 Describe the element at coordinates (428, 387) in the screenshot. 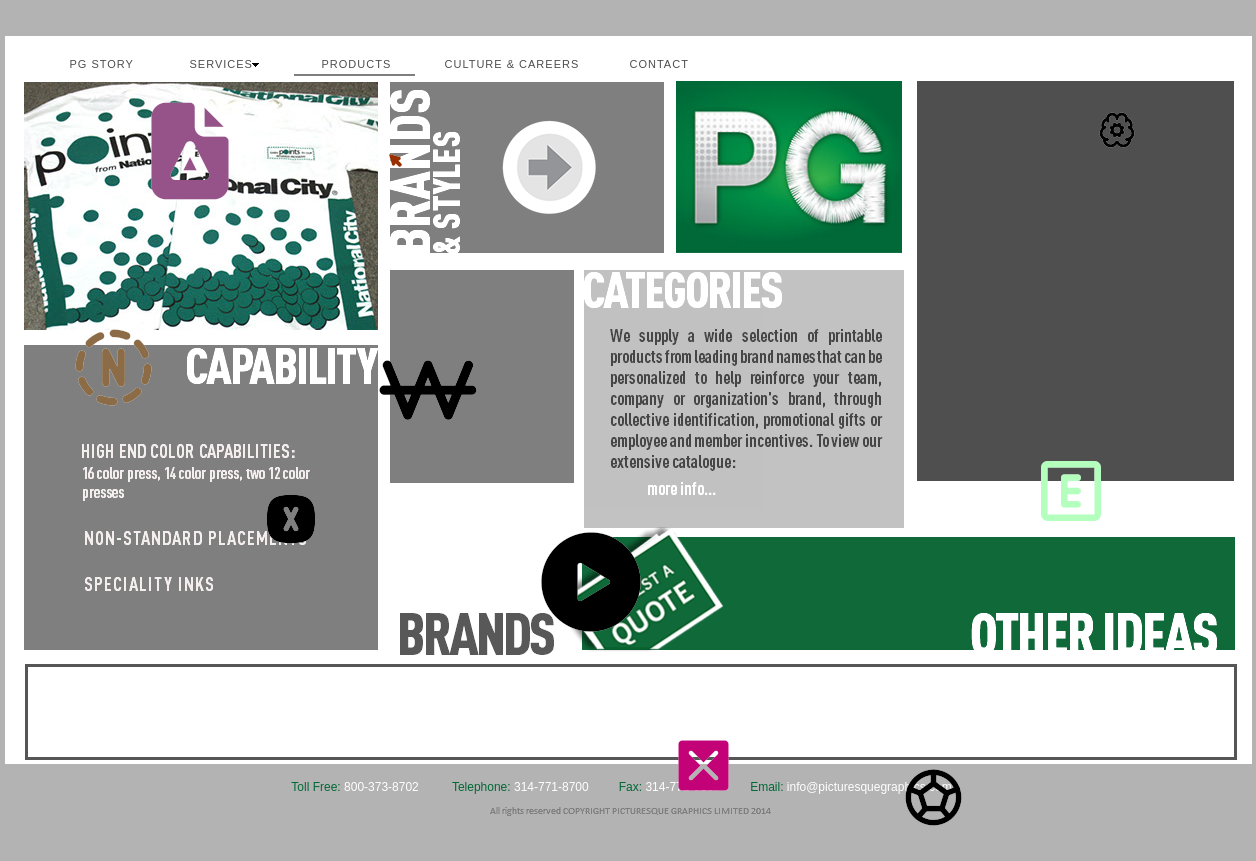

I see `indicates south korean won currency` at that location.